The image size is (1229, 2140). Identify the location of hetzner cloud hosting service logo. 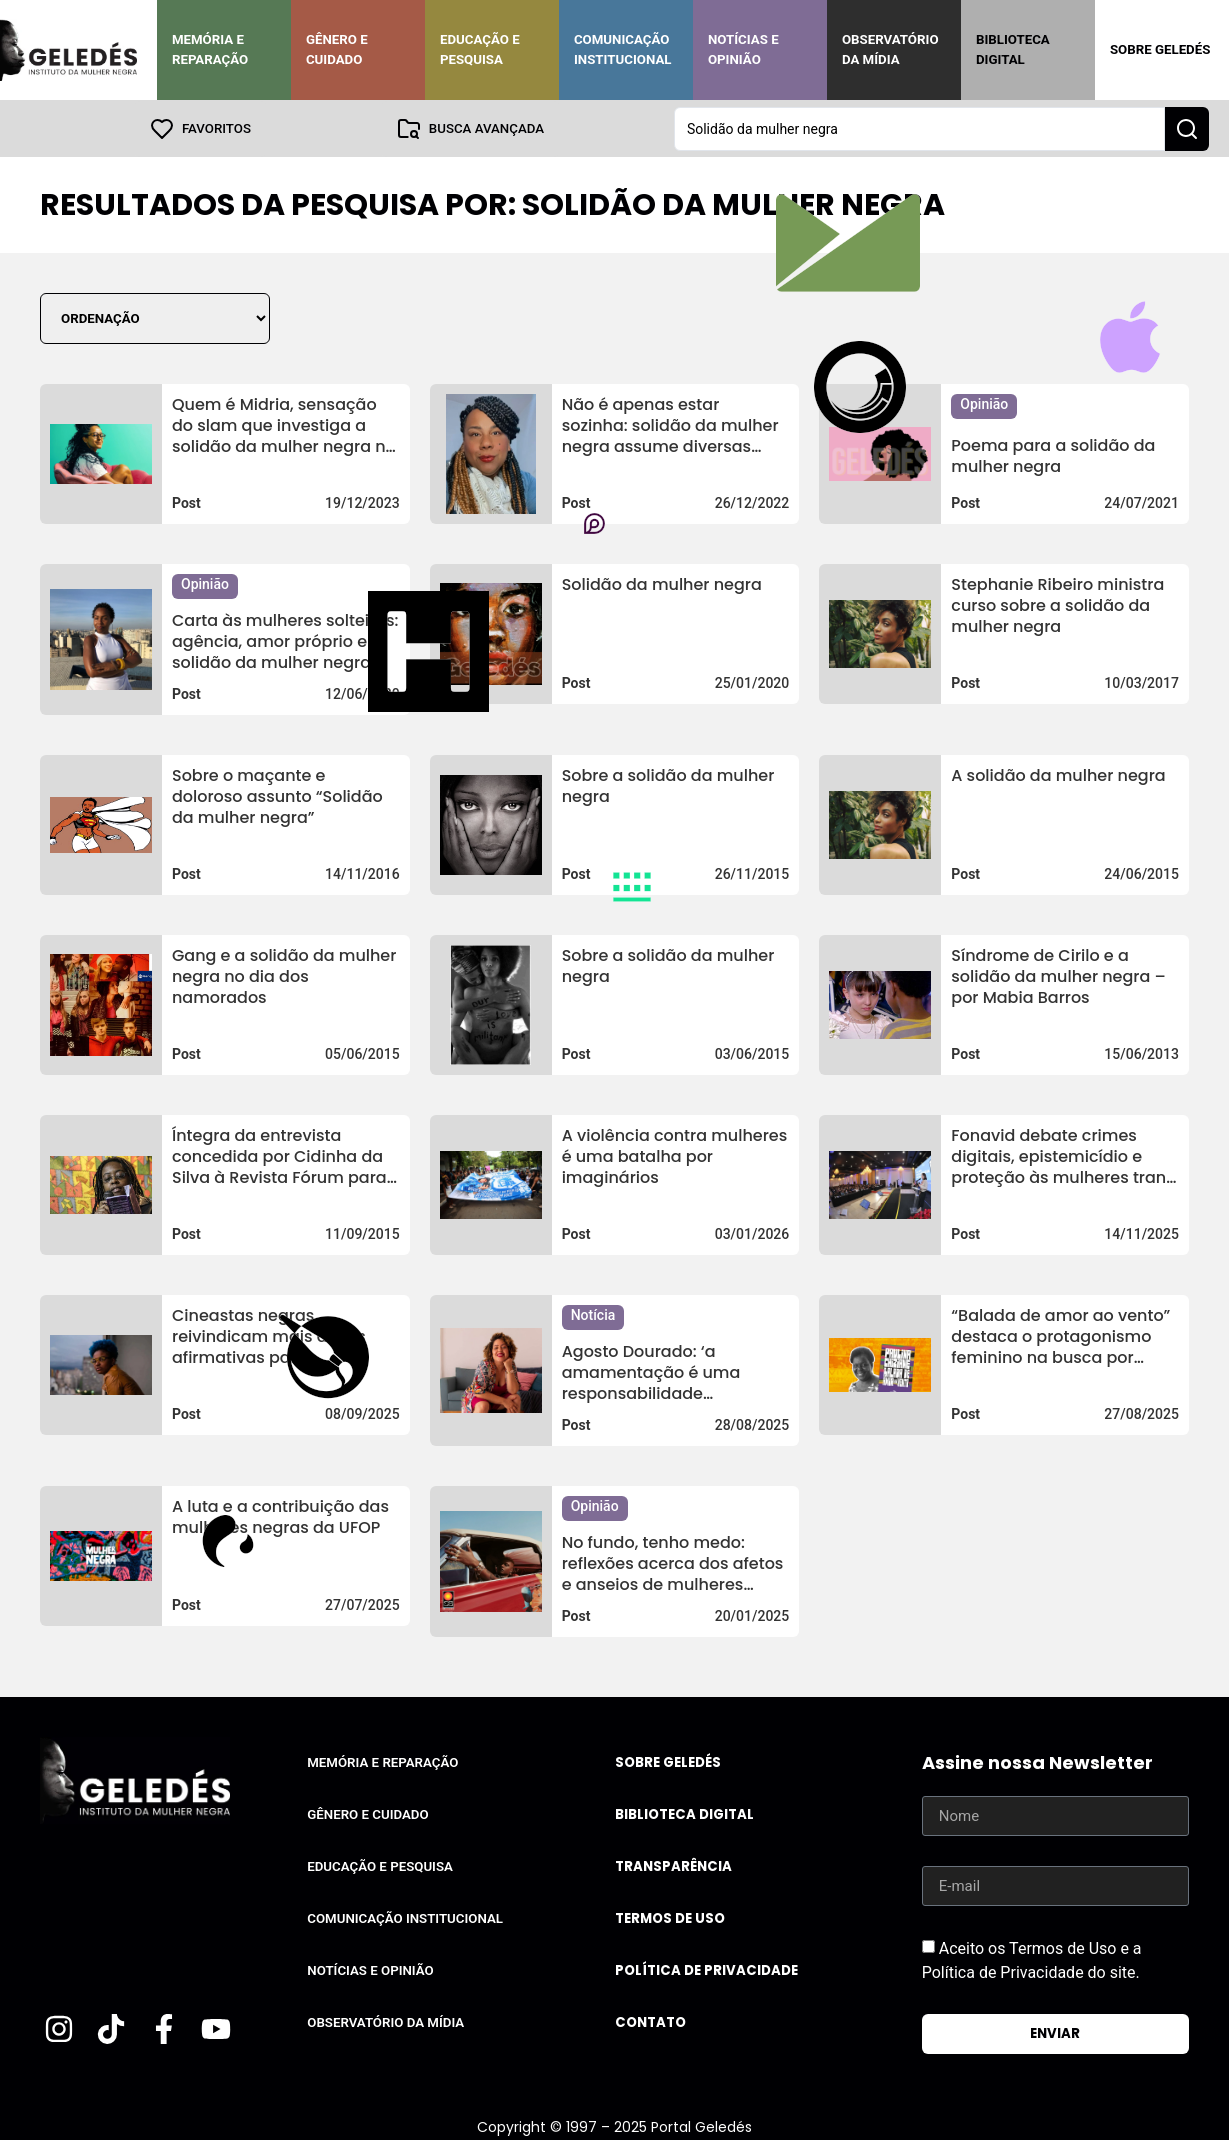
(428, 651).